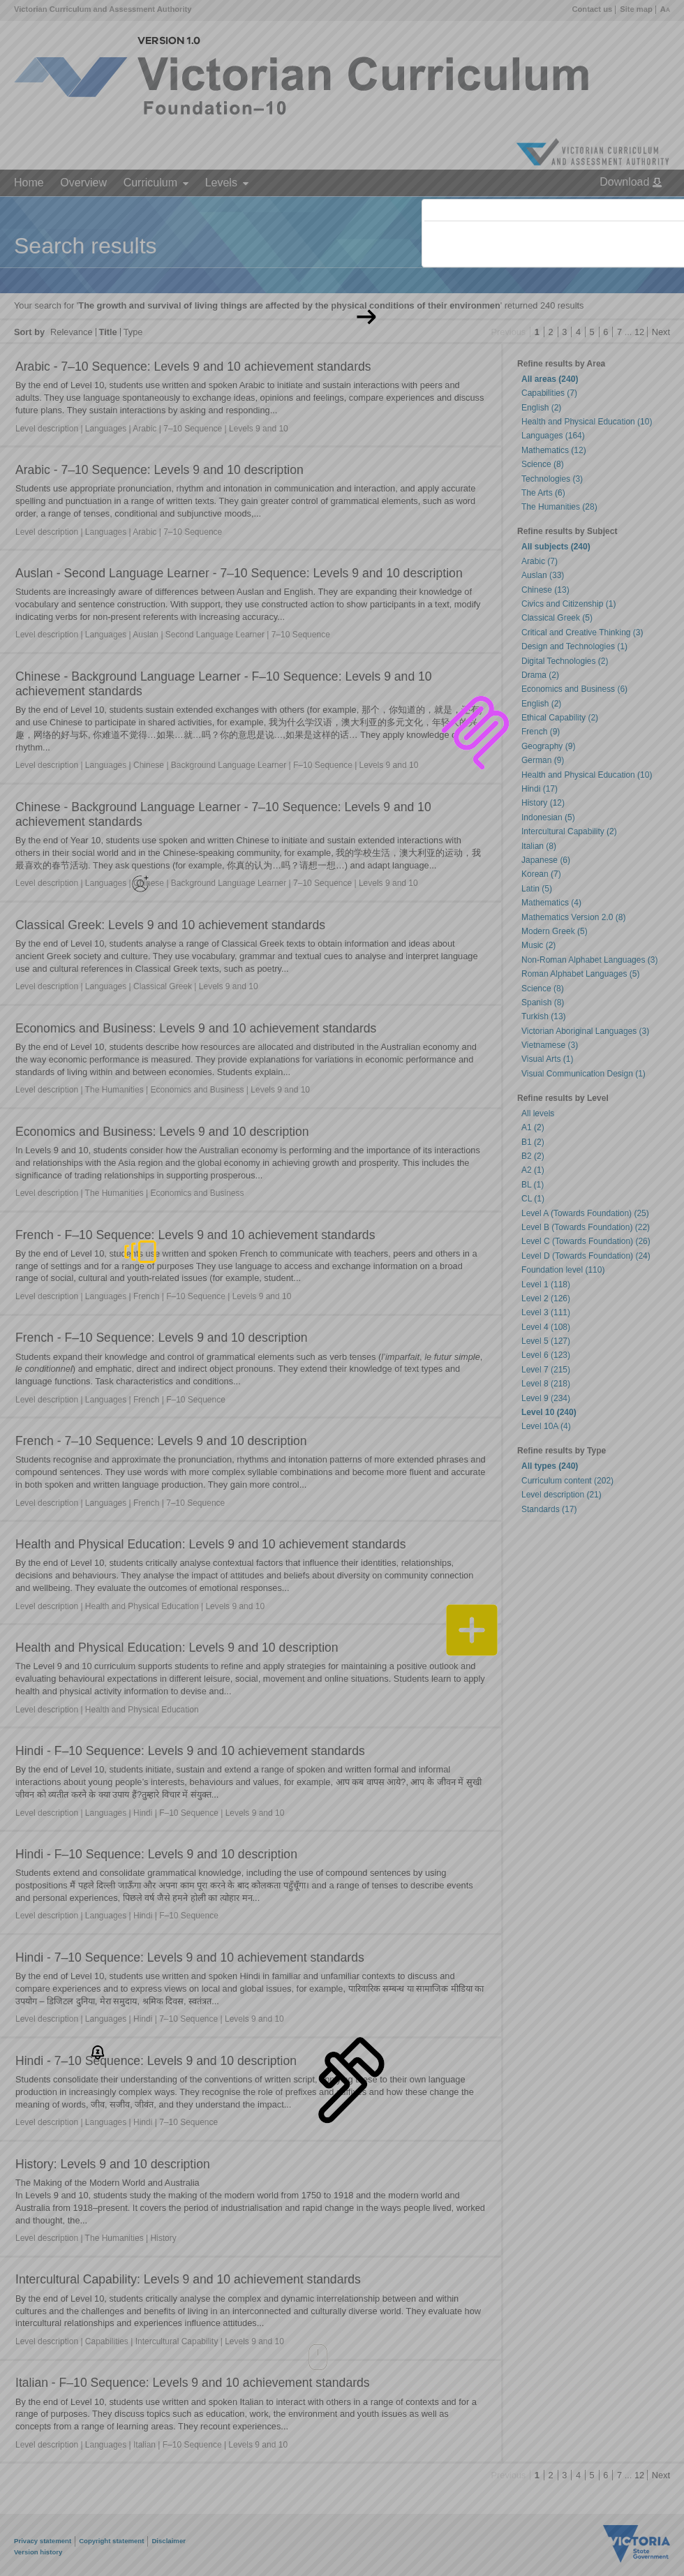  What do you see at coordinates (367, 317) in the screenshot?
I see `navigate to the next item` at bounding box center [367, 317].